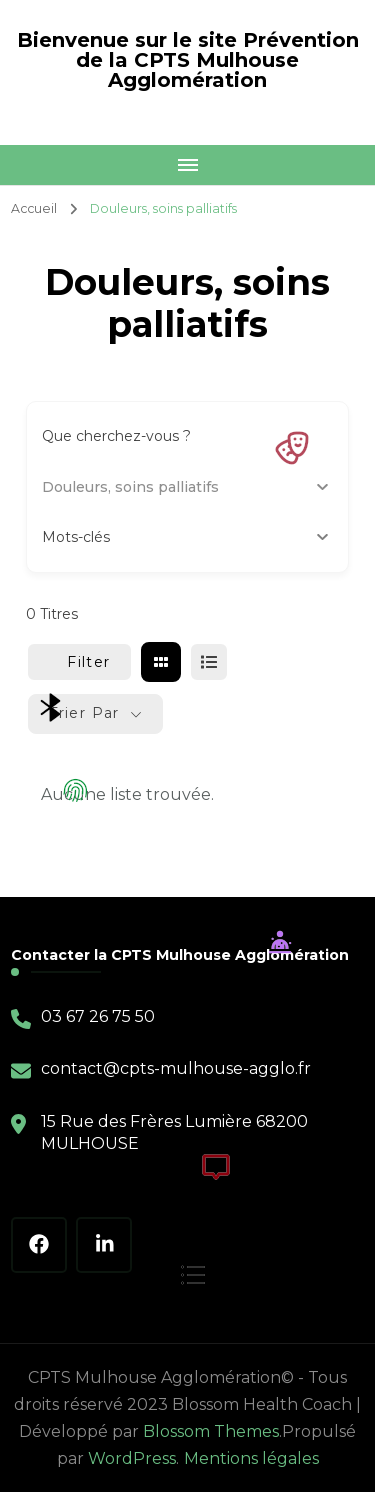  I want to click on open chat or messaging, so click(216, 1166).